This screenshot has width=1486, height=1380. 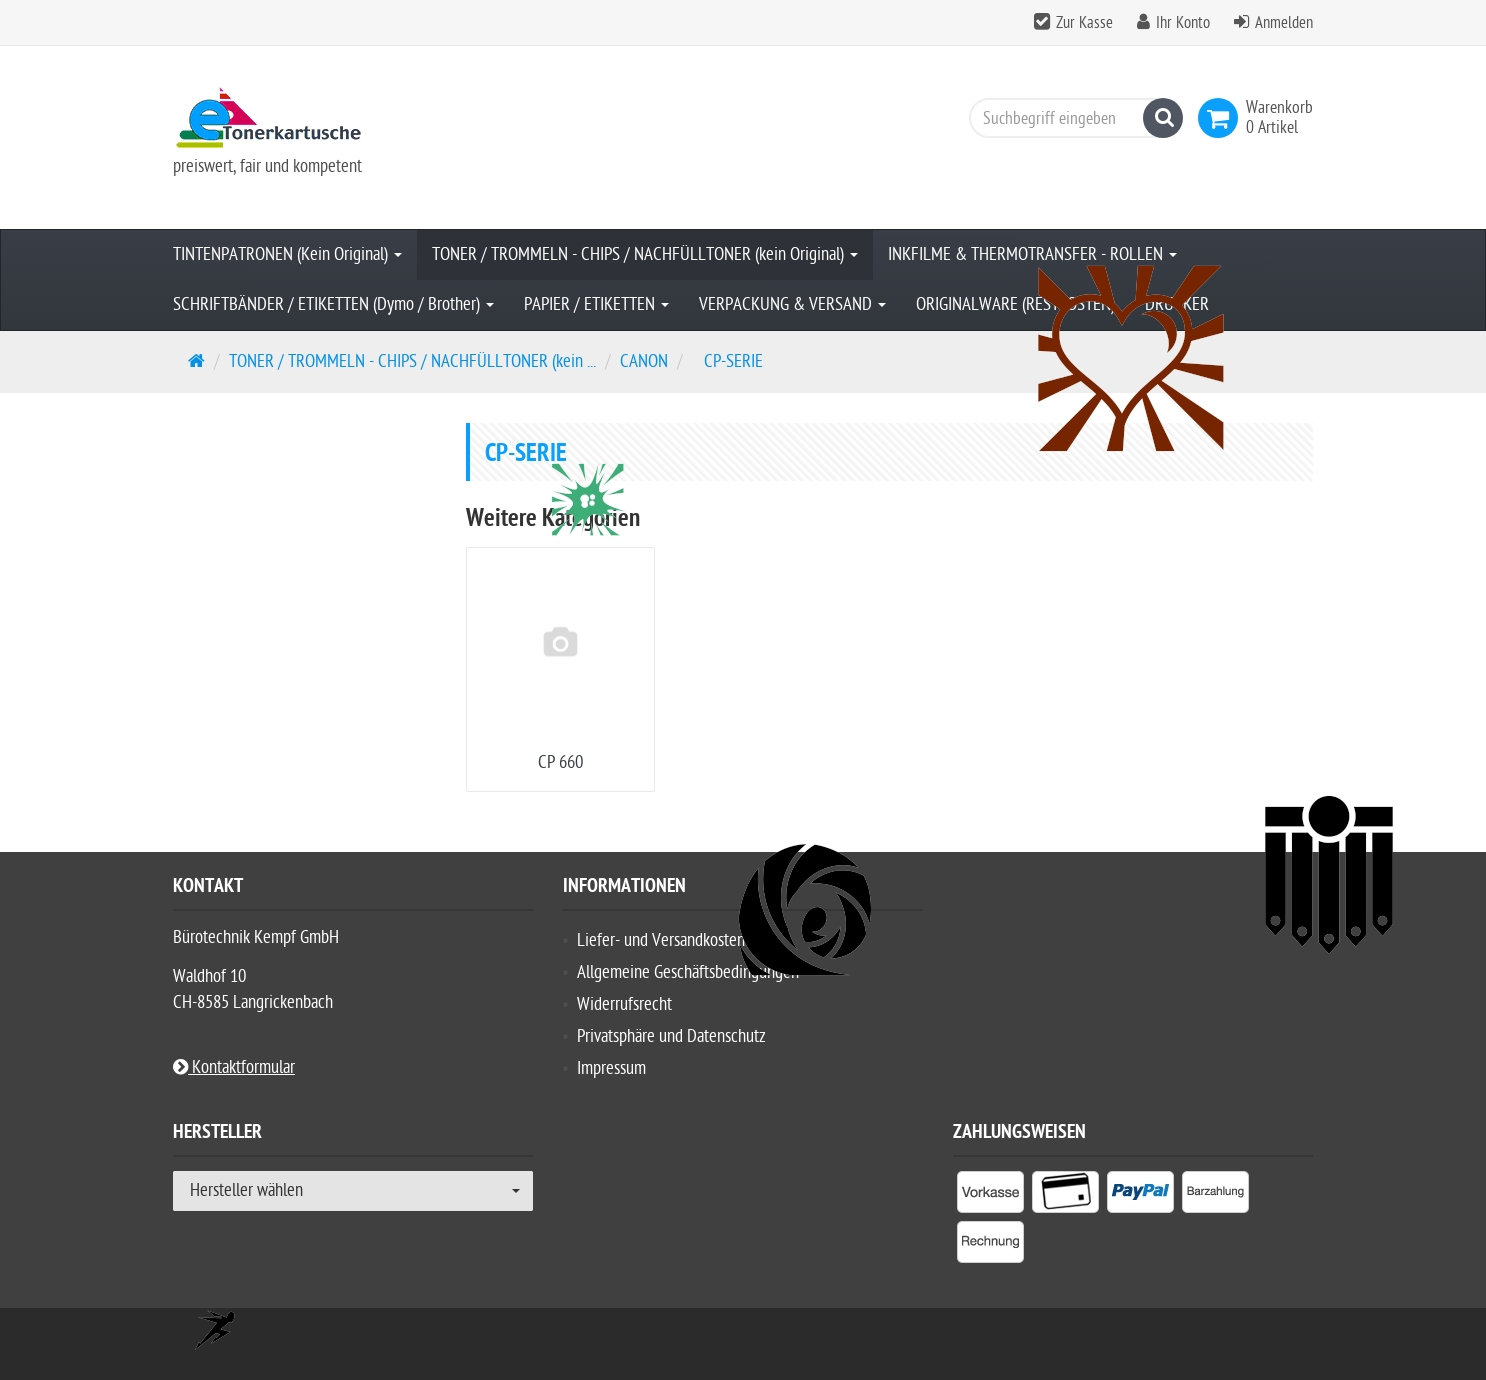 What do you see at coordinates (804, 909) in the screenshot?
I see `indicates a monster or creature ability in a game interface` at bounding box center [804, 909].